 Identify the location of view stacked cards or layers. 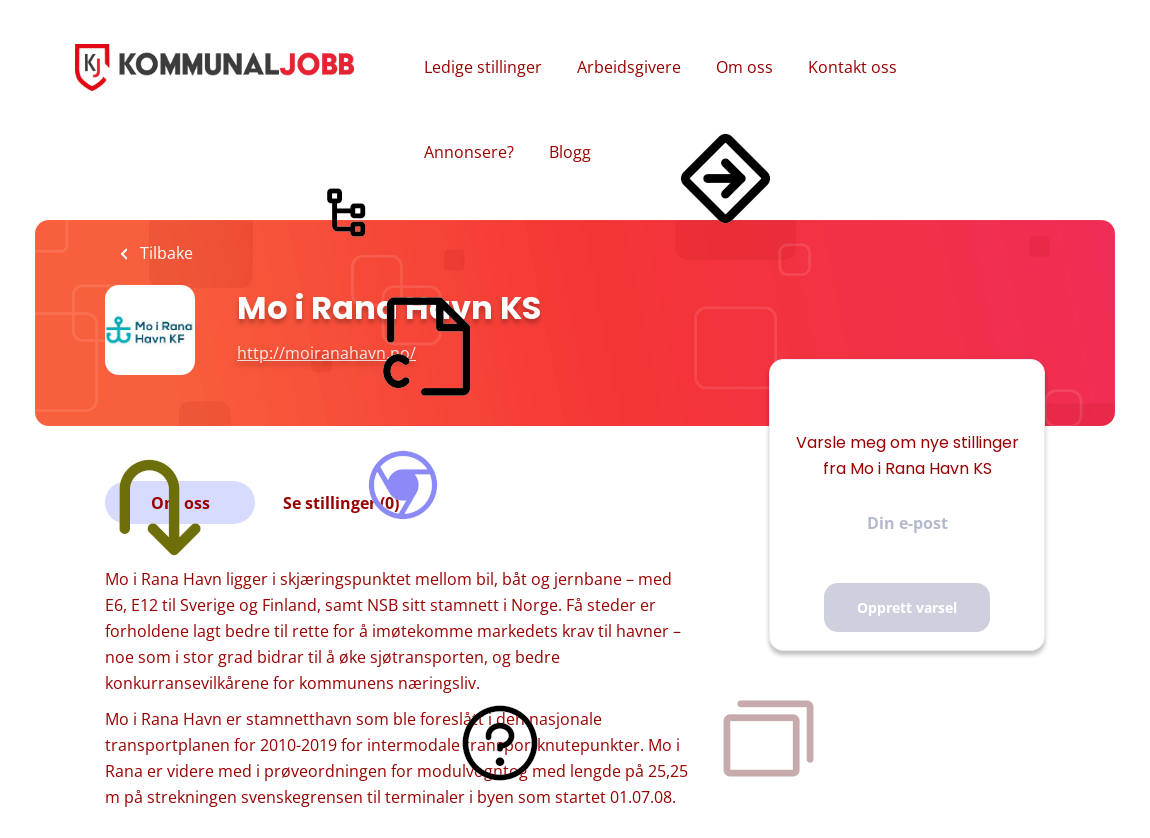
(768, 738).